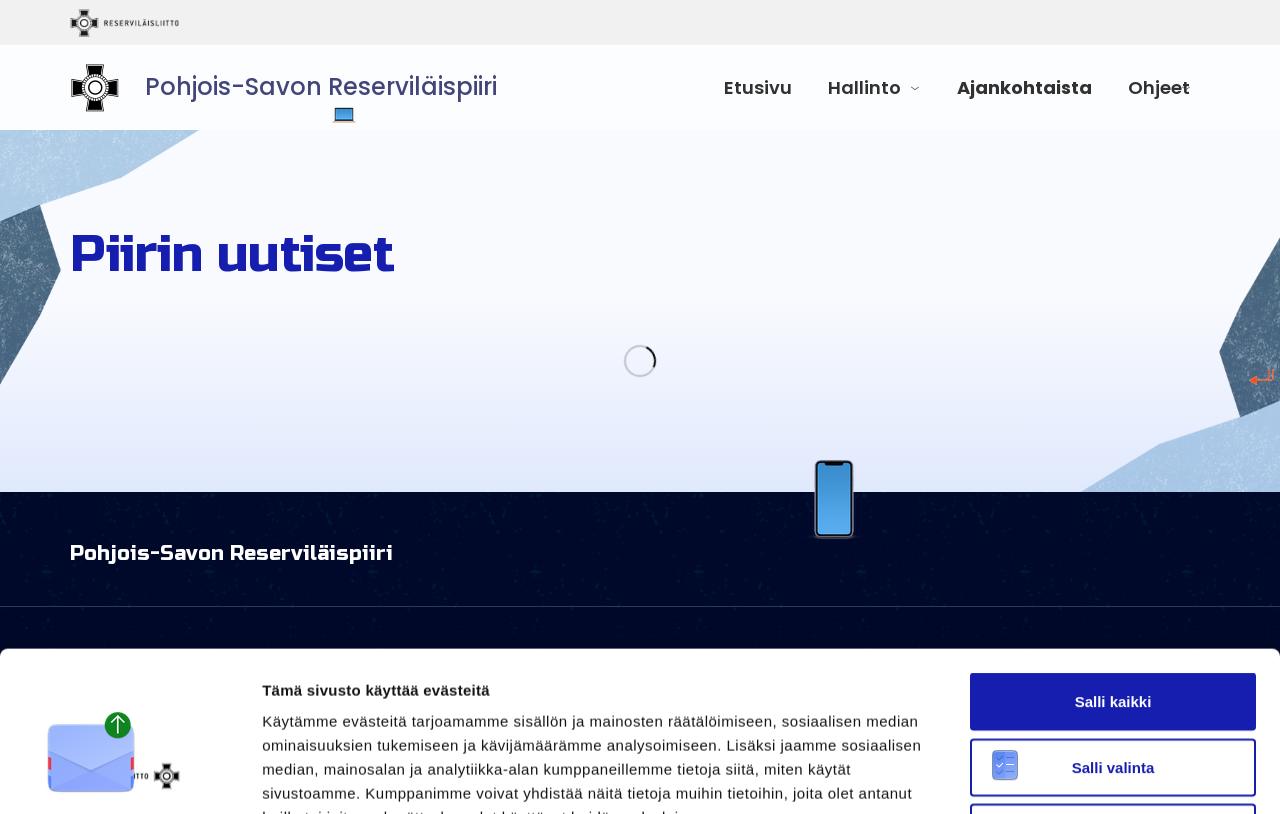 The height and width of the screenshot is (814, 1280). I want to click on represents a connected iPhone 11 device, so click(834, 500).